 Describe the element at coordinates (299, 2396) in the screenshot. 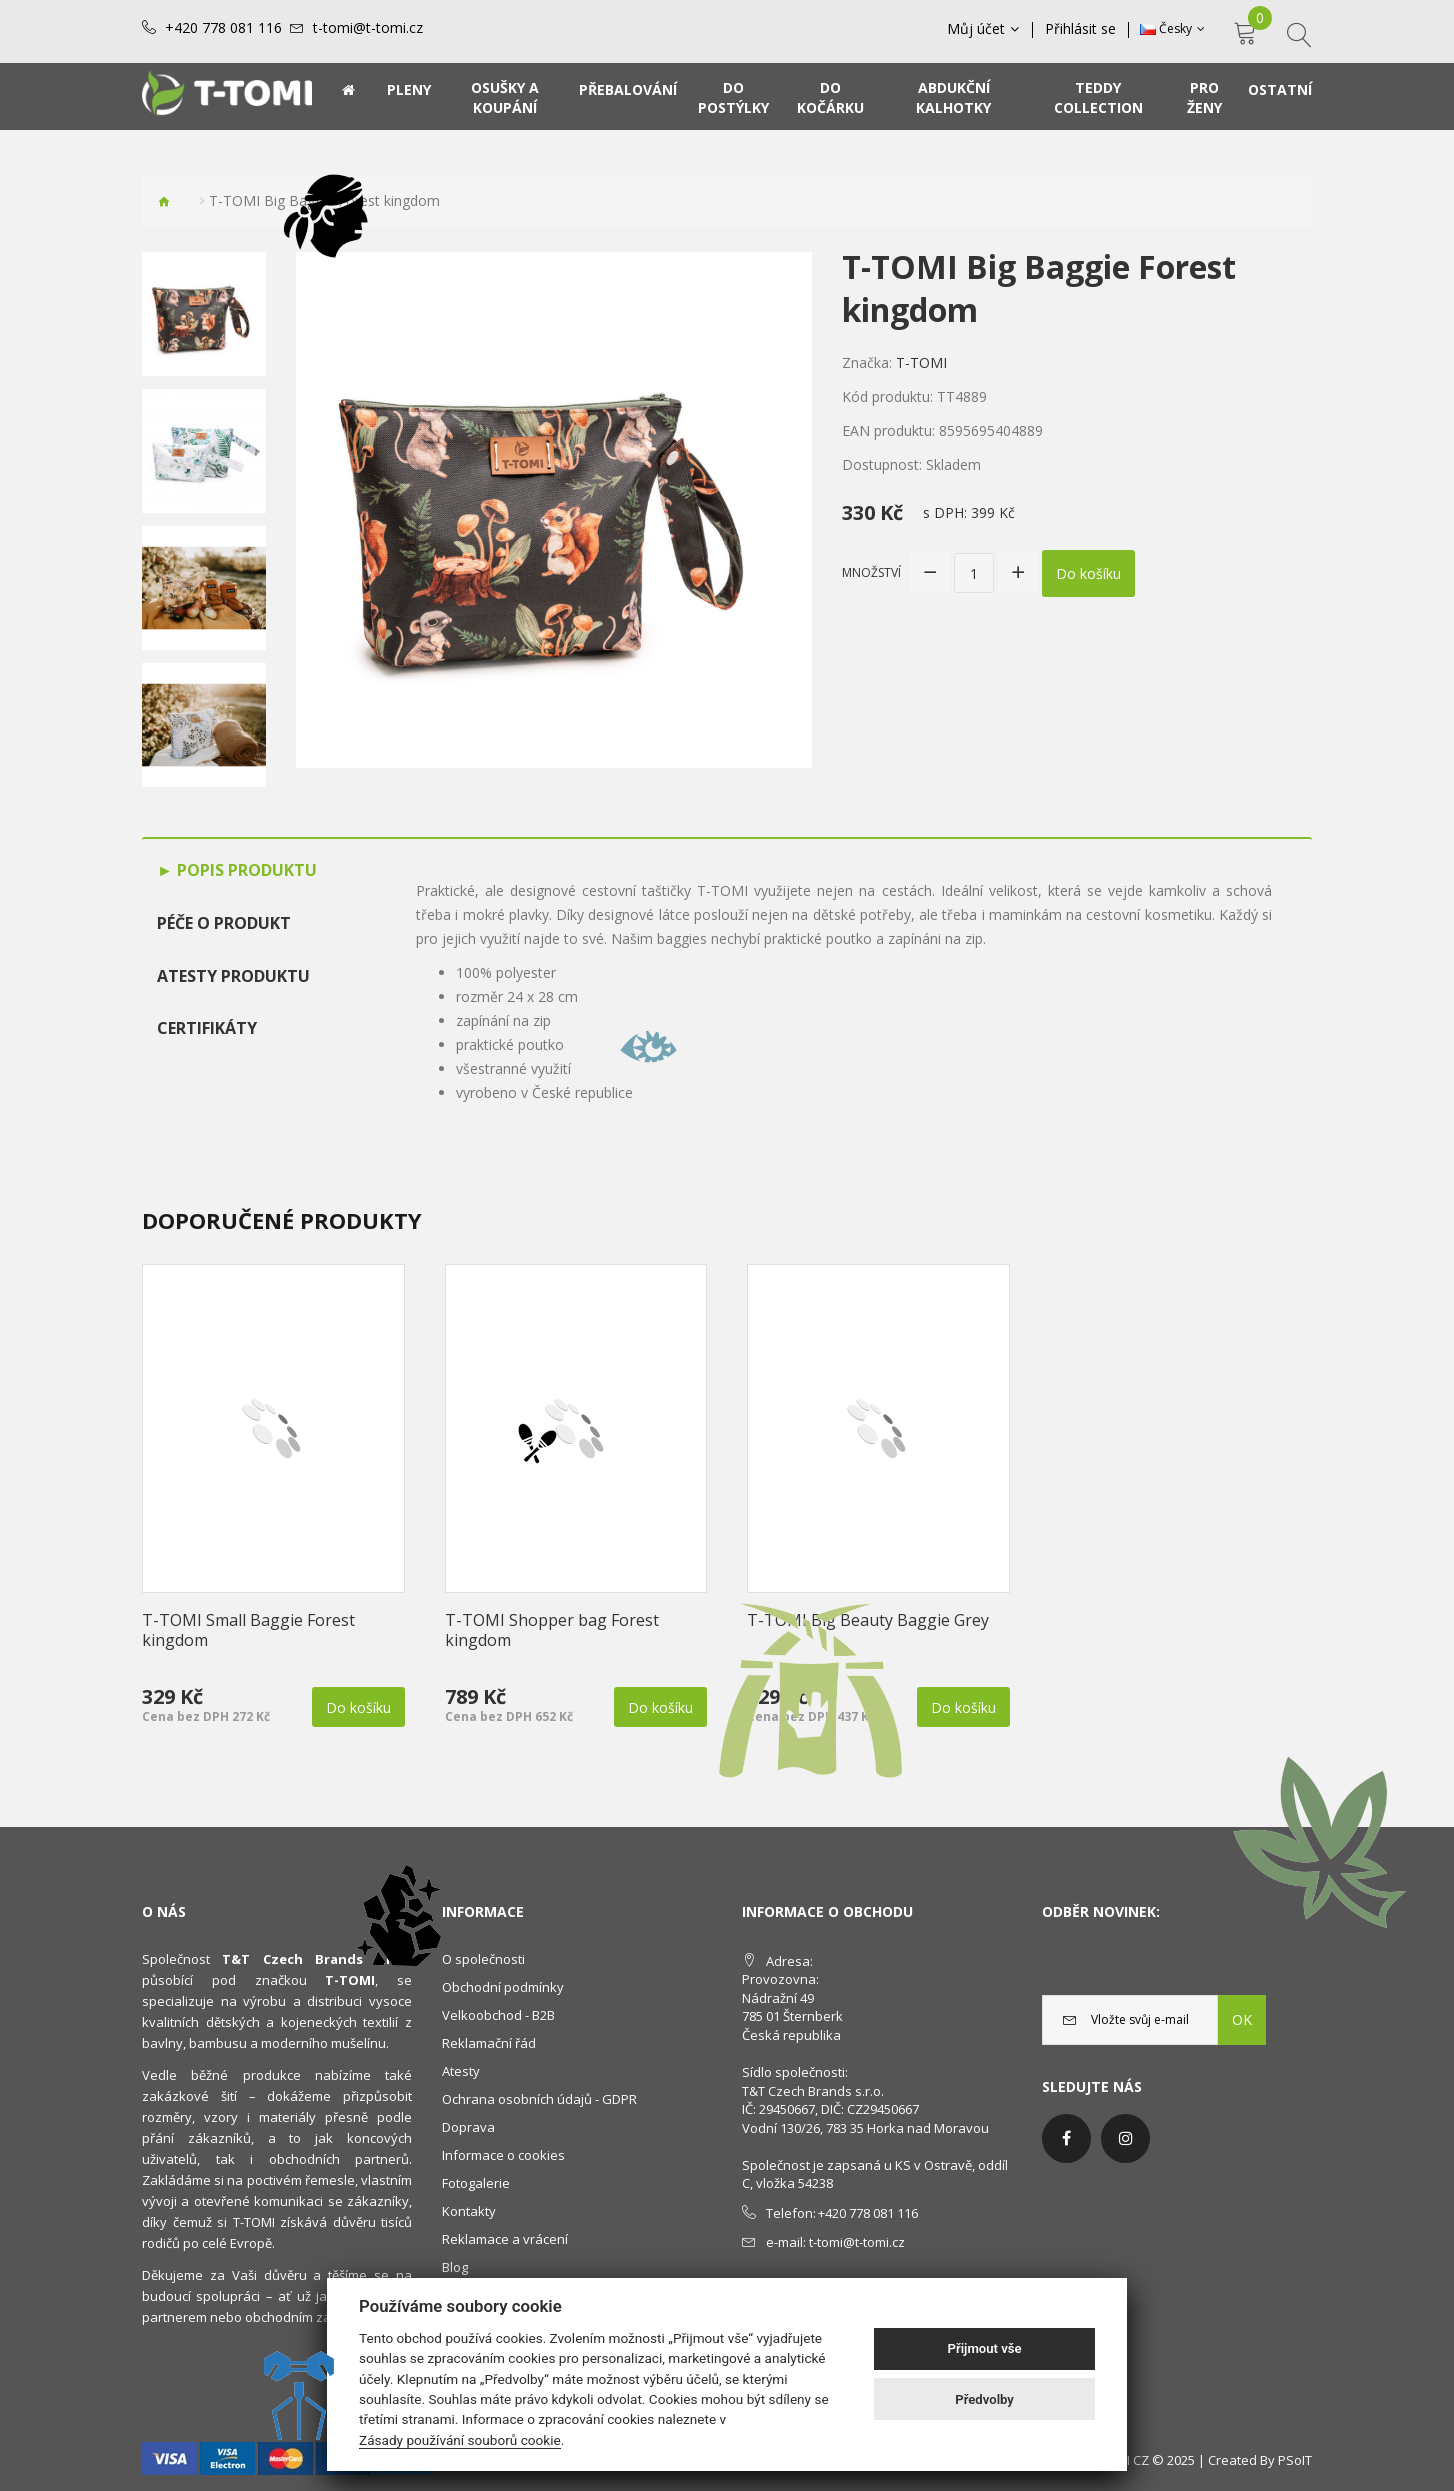

I see `deploy nano-bot units` at that location.